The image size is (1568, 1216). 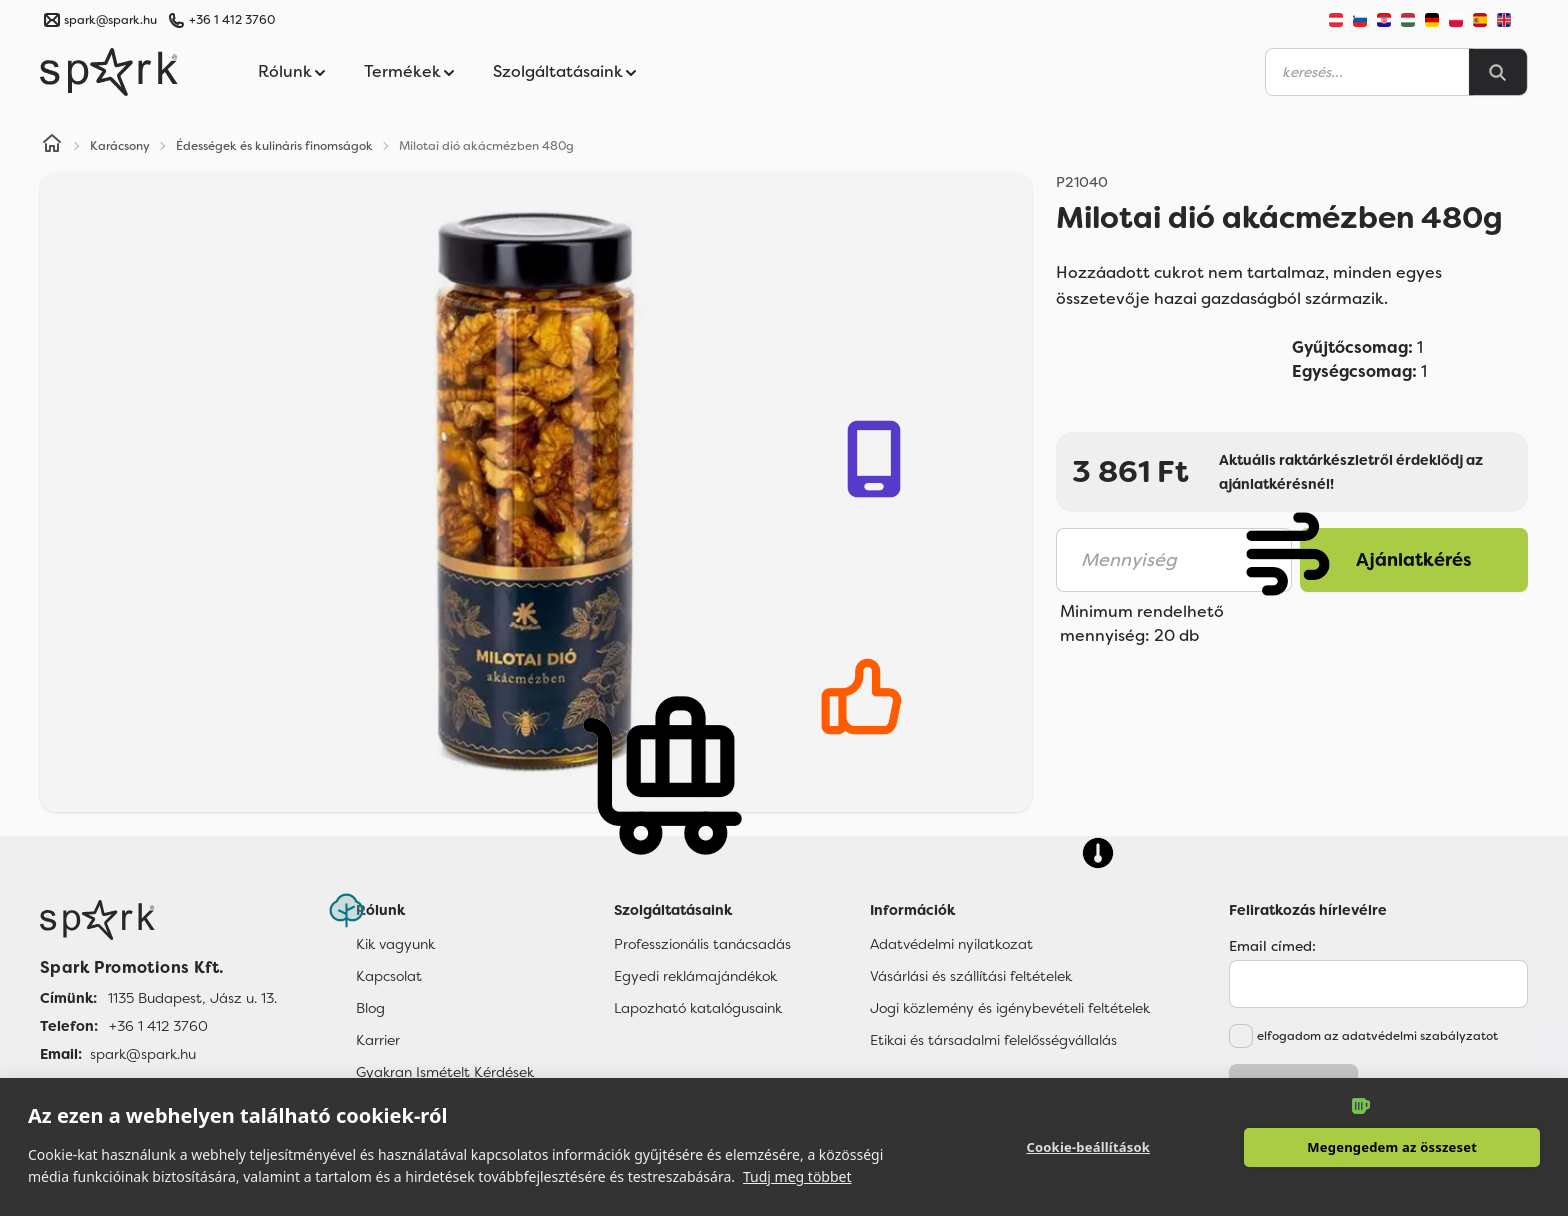 What do you see at coordinates (1288, 554) in the screenshot?
I see `indicates current wind conditions` at bounding box center [1288, 554].